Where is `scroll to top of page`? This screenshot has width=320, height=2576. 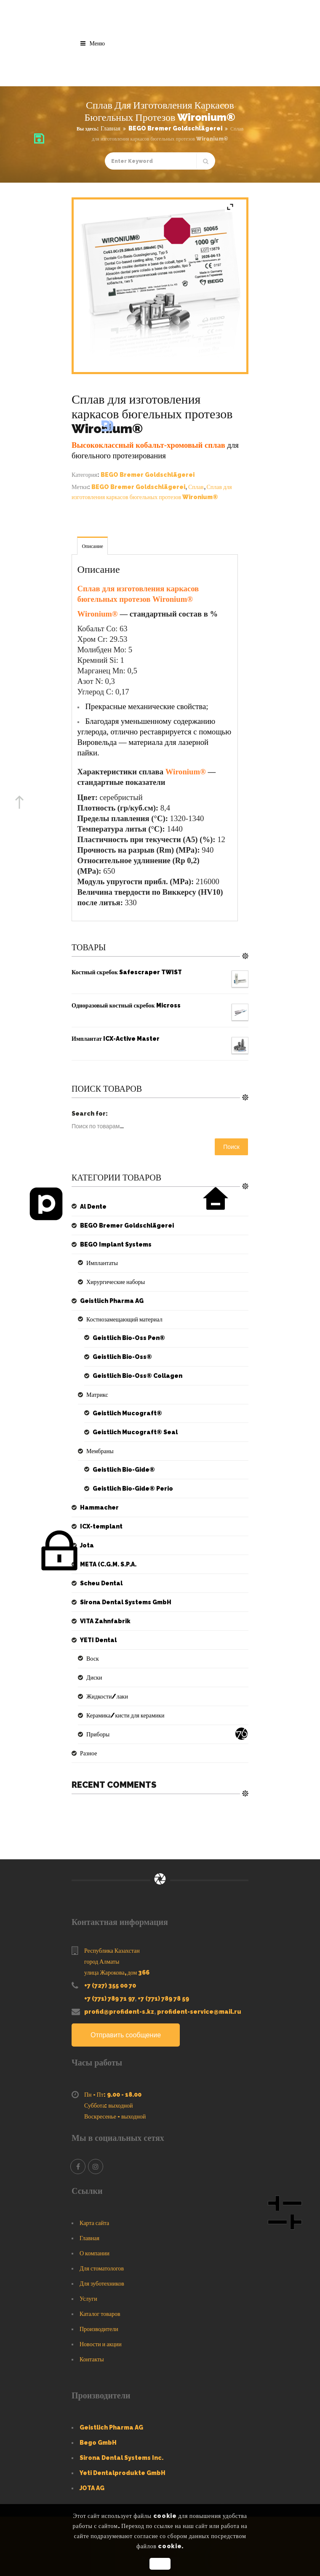 scroll to top of page is located at coordinates (19, 802).